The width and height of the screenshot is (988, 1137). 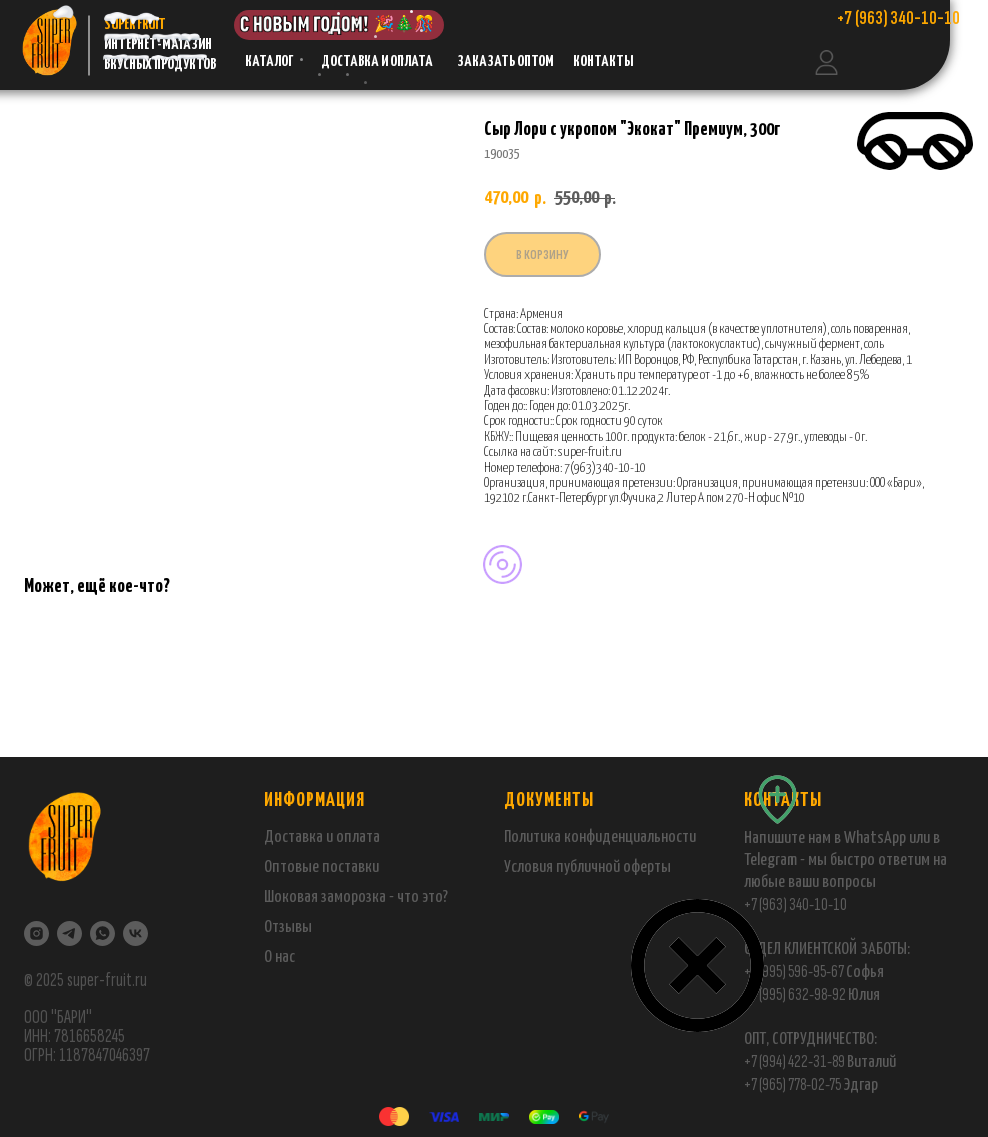 I want to click on close the current window or dialog, so click(x=697, y=965).